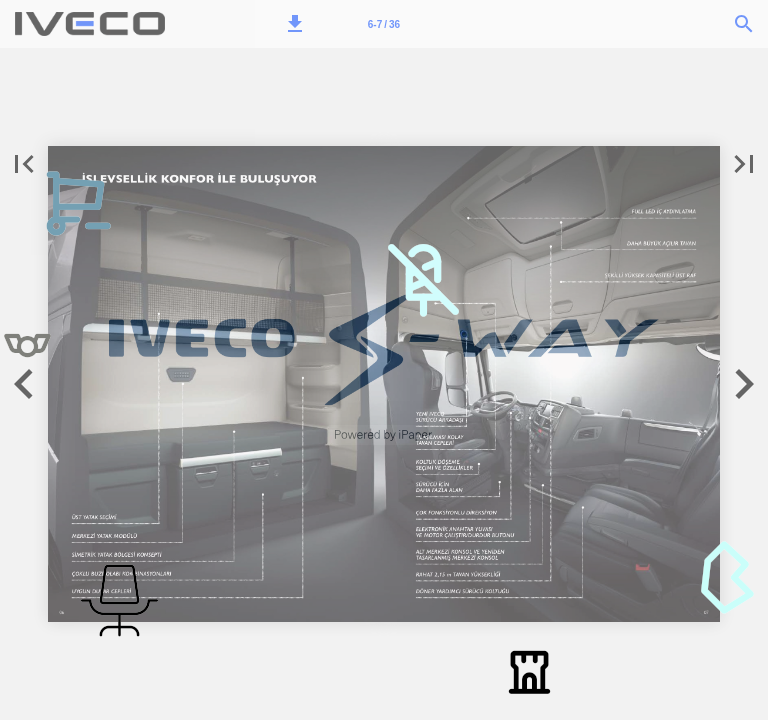 This screenshot has width=768, height=720. What do you see at coordinates (119, 600) in the screenshot?
I see `access workspace or office settings` at bounding box center [119, 600].